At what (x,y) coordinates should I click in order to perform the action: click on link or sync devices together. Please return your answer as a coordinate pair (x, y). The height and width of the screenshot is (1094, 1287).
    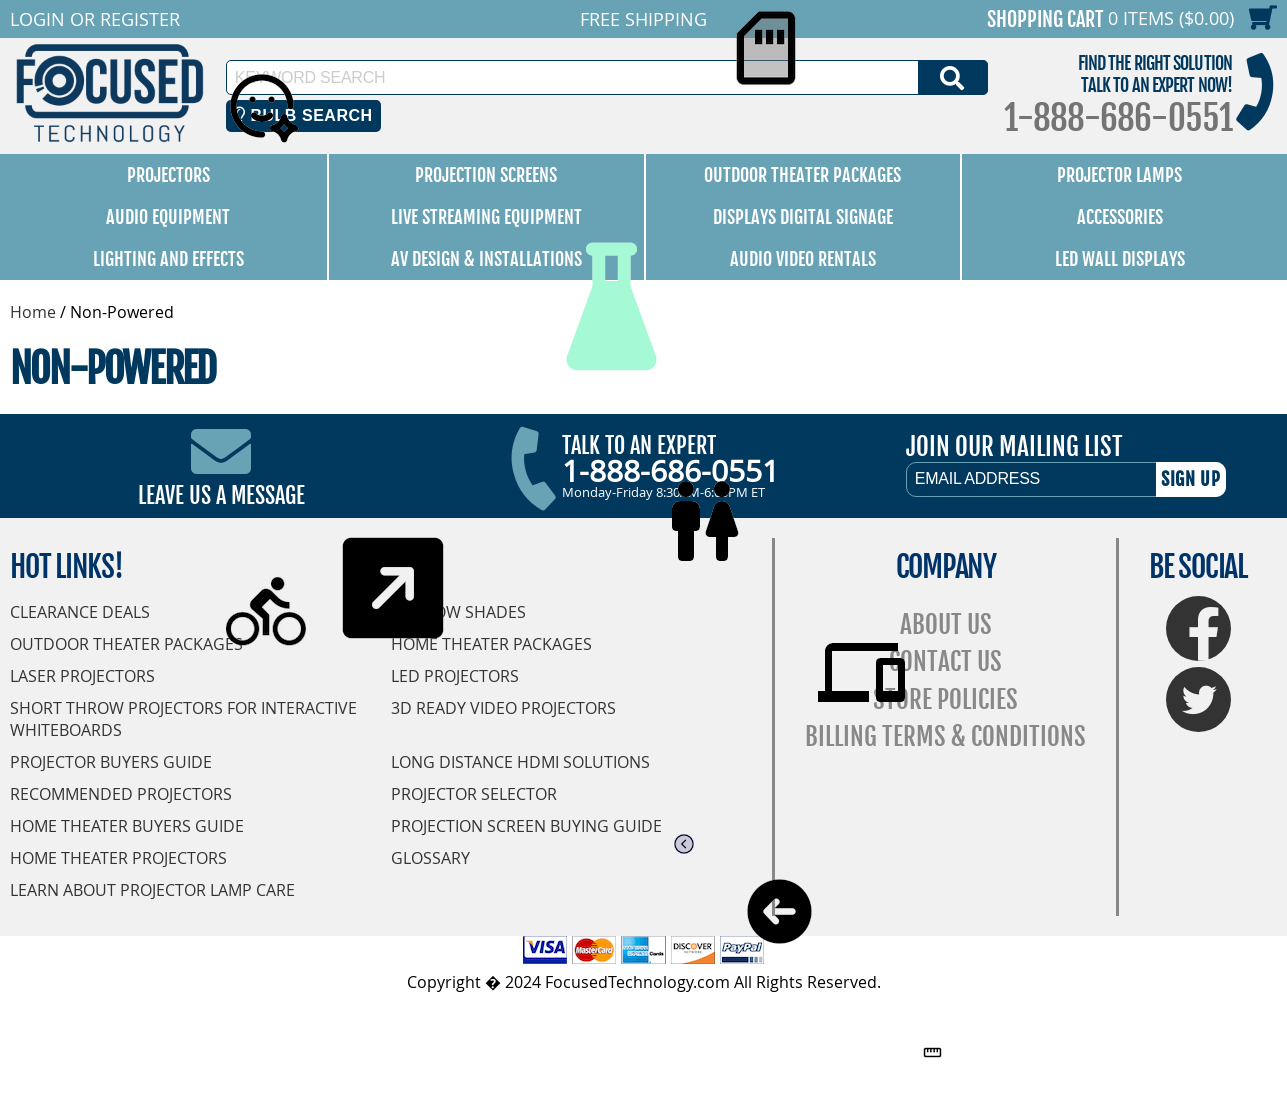
    Looking at the image, I should click on (861, 672).